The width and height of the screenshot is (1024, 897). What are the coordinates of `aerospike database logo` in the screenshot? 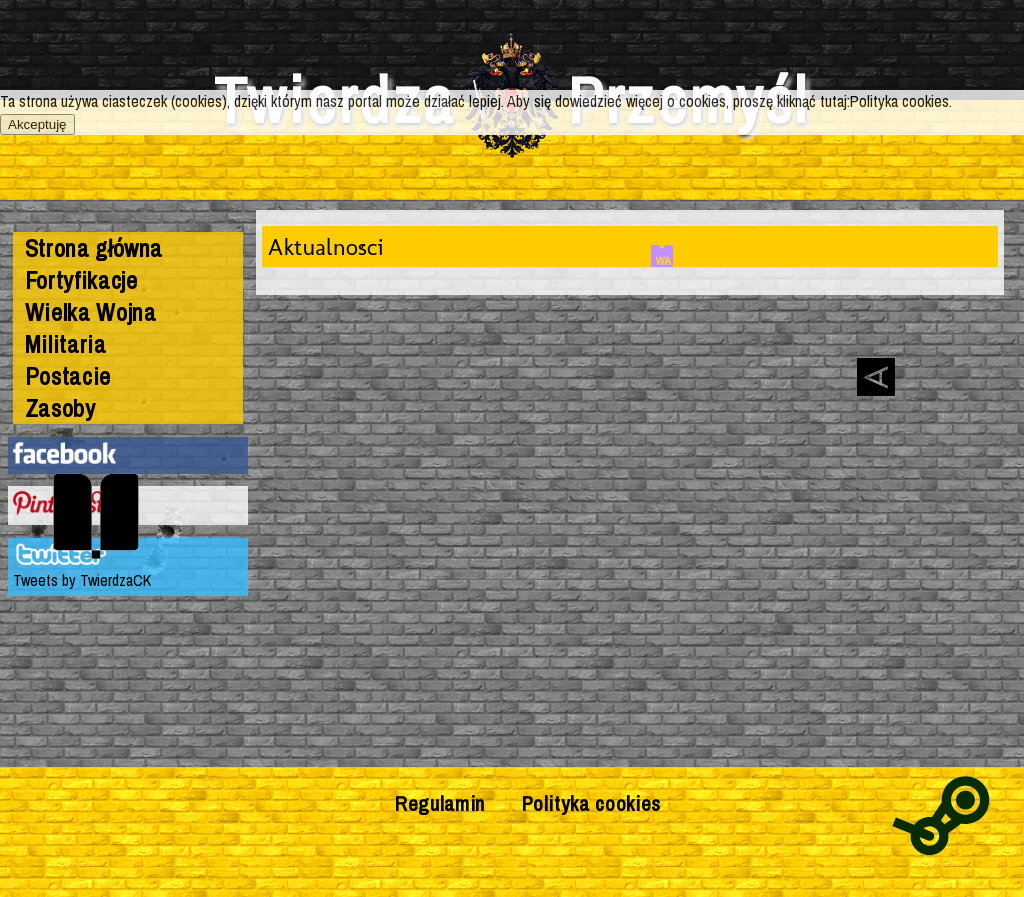 It's located at (876, 377).